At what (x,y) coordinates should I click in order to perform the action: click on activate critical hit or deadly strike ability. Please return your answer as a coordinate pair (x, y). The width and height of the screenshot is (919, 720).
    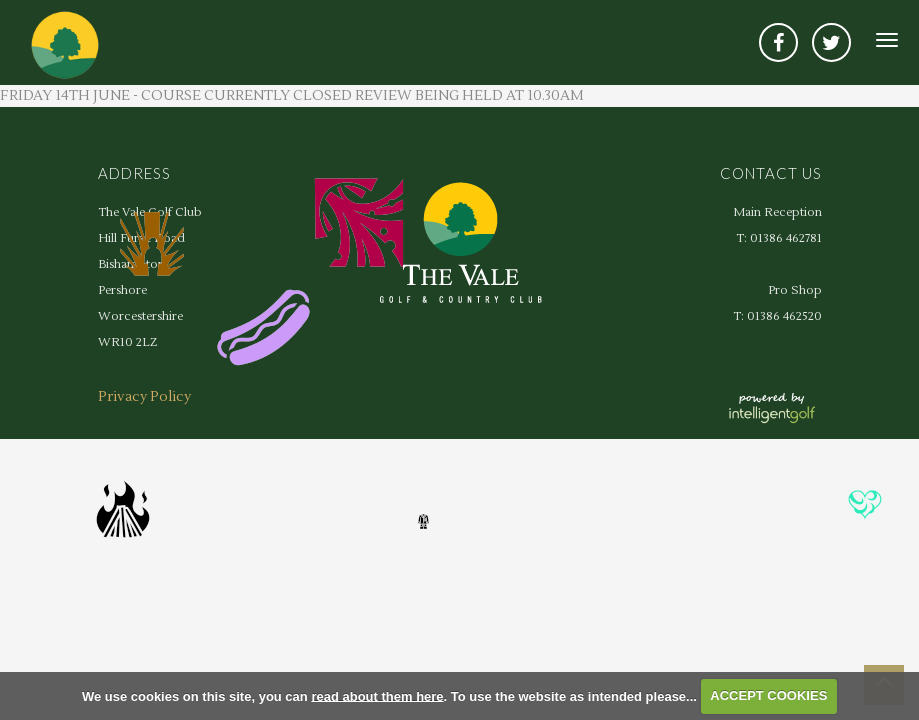
    Looking at the image, I should click on (152, 244).